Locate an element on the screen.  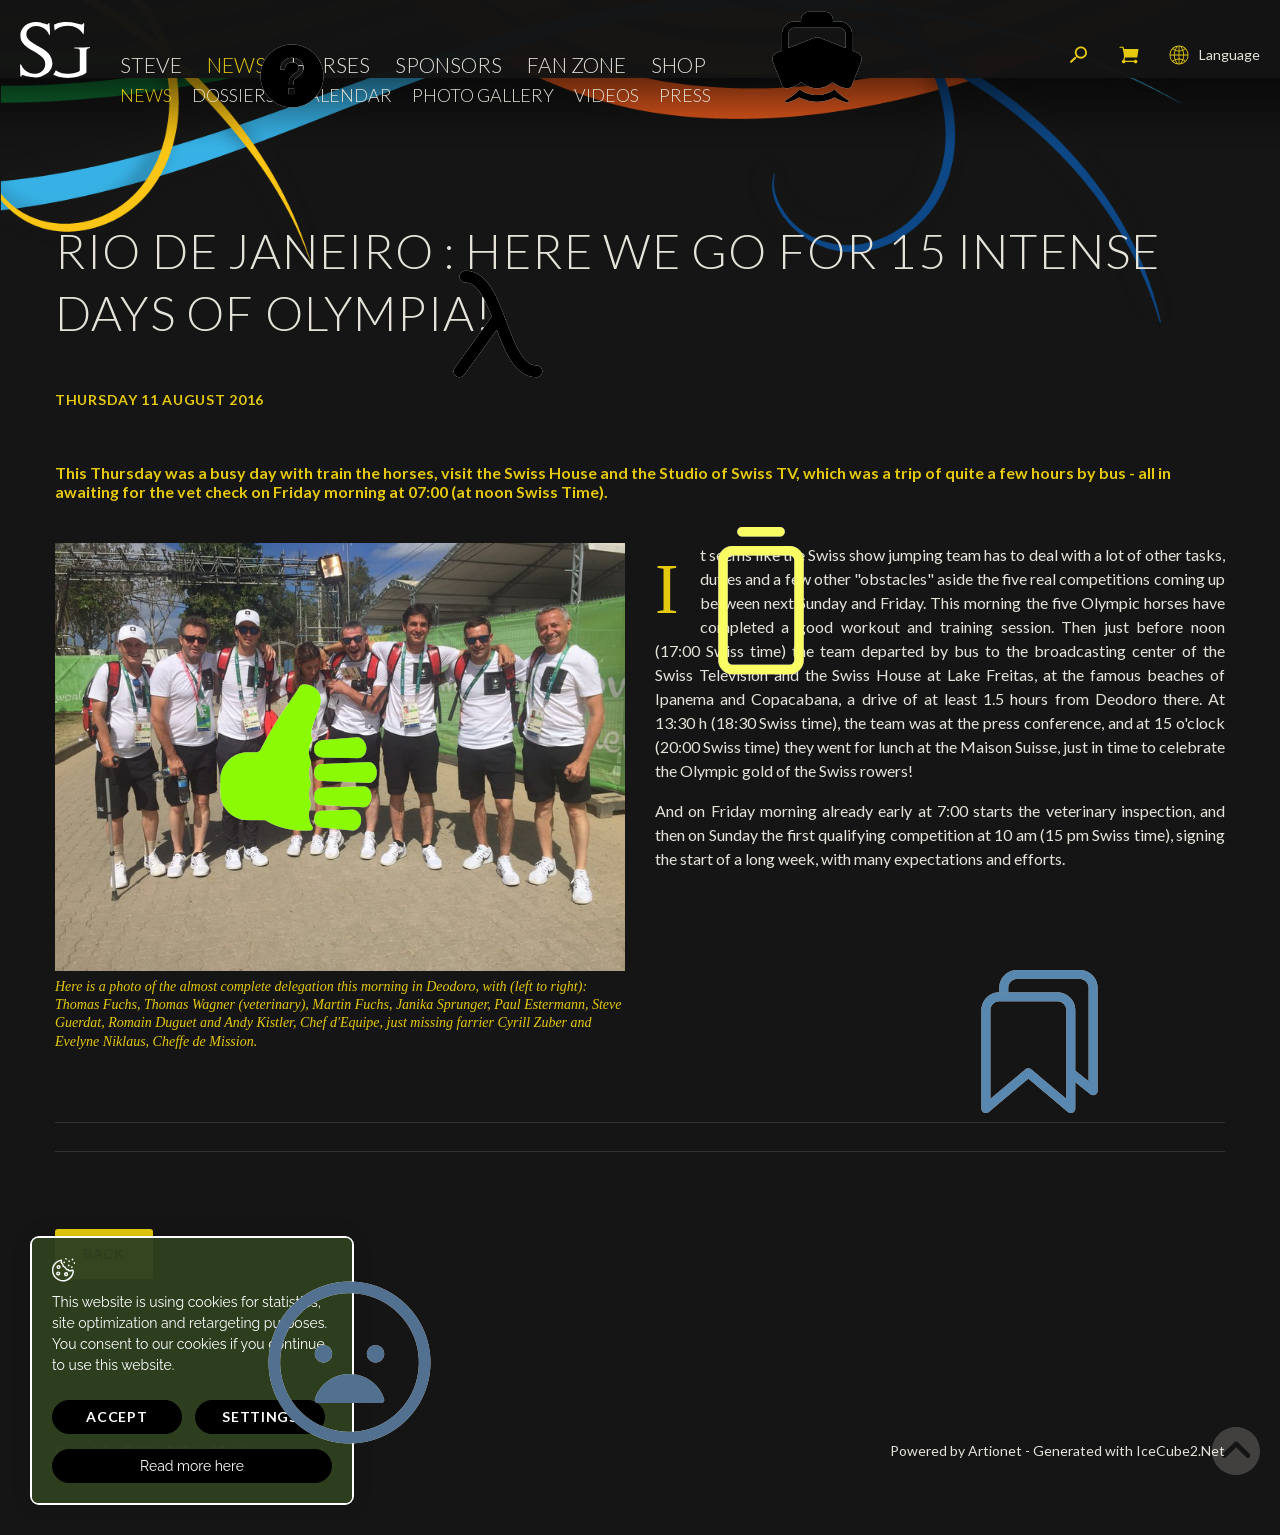
access lambda or serverless function settings is located at coordinates (495, 324).